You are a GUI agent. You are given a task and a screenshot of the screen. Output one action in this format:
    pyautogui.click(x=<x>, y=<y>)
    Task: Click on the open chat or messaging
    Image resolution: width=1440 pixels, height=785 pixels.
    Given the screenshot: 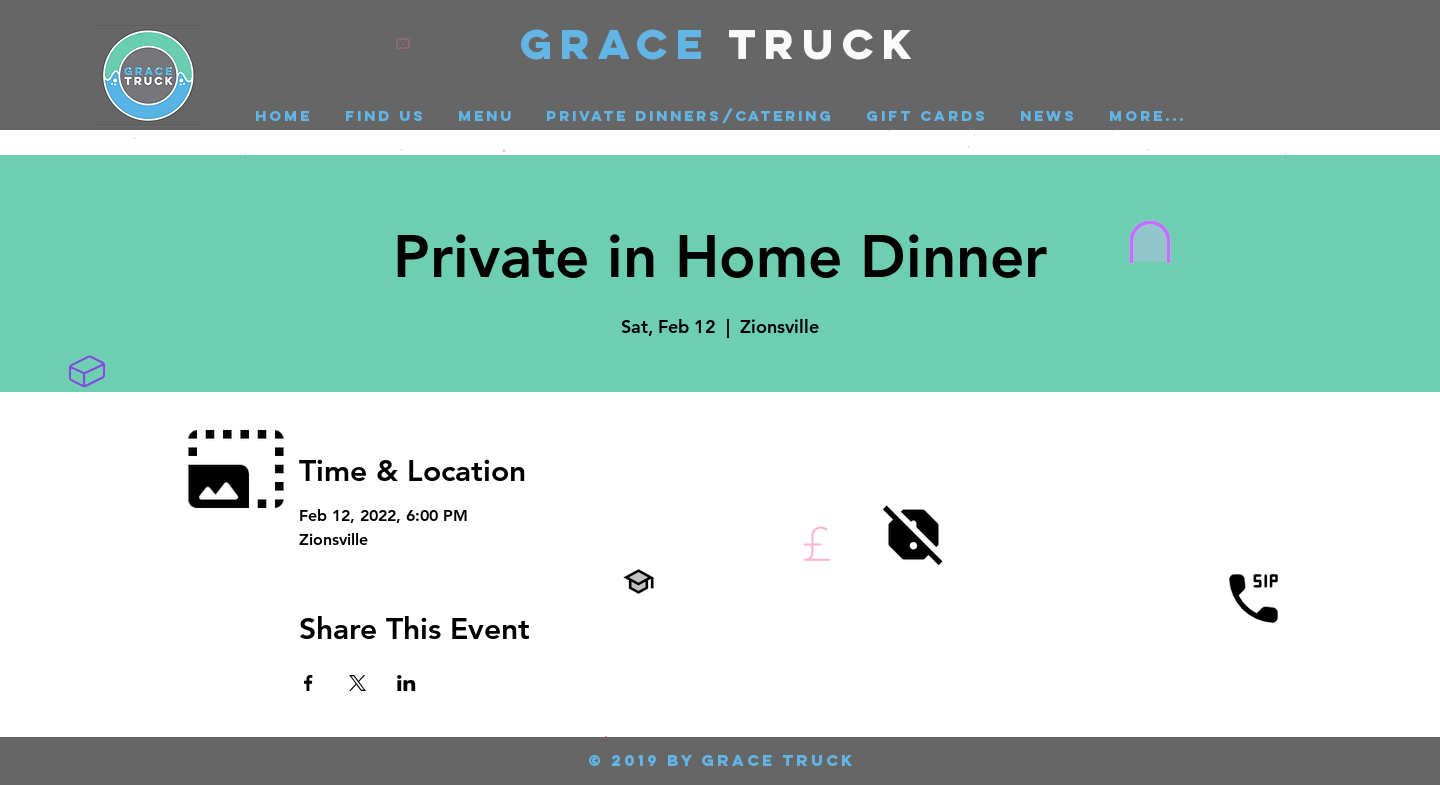 What is the action you would take?
    pyautogui.click(x=403, y=44)
    